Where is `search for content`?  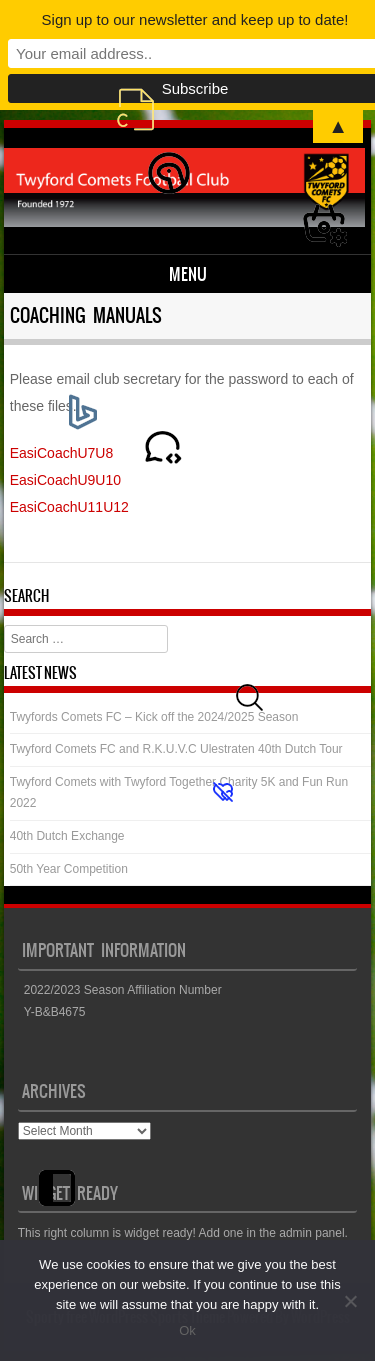 search for content is located at coordinates (249, 697).